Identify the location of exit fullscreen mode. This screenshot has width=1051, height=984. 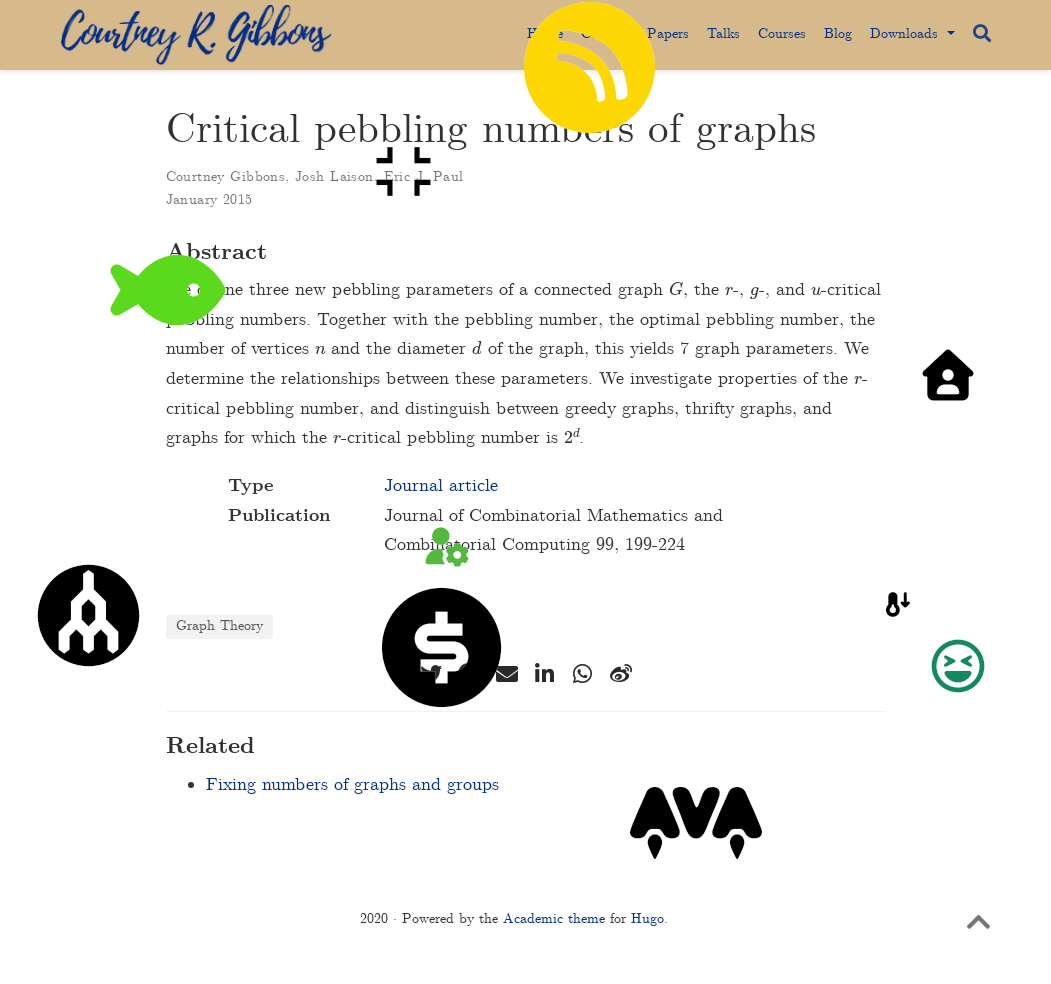
(403, 171).